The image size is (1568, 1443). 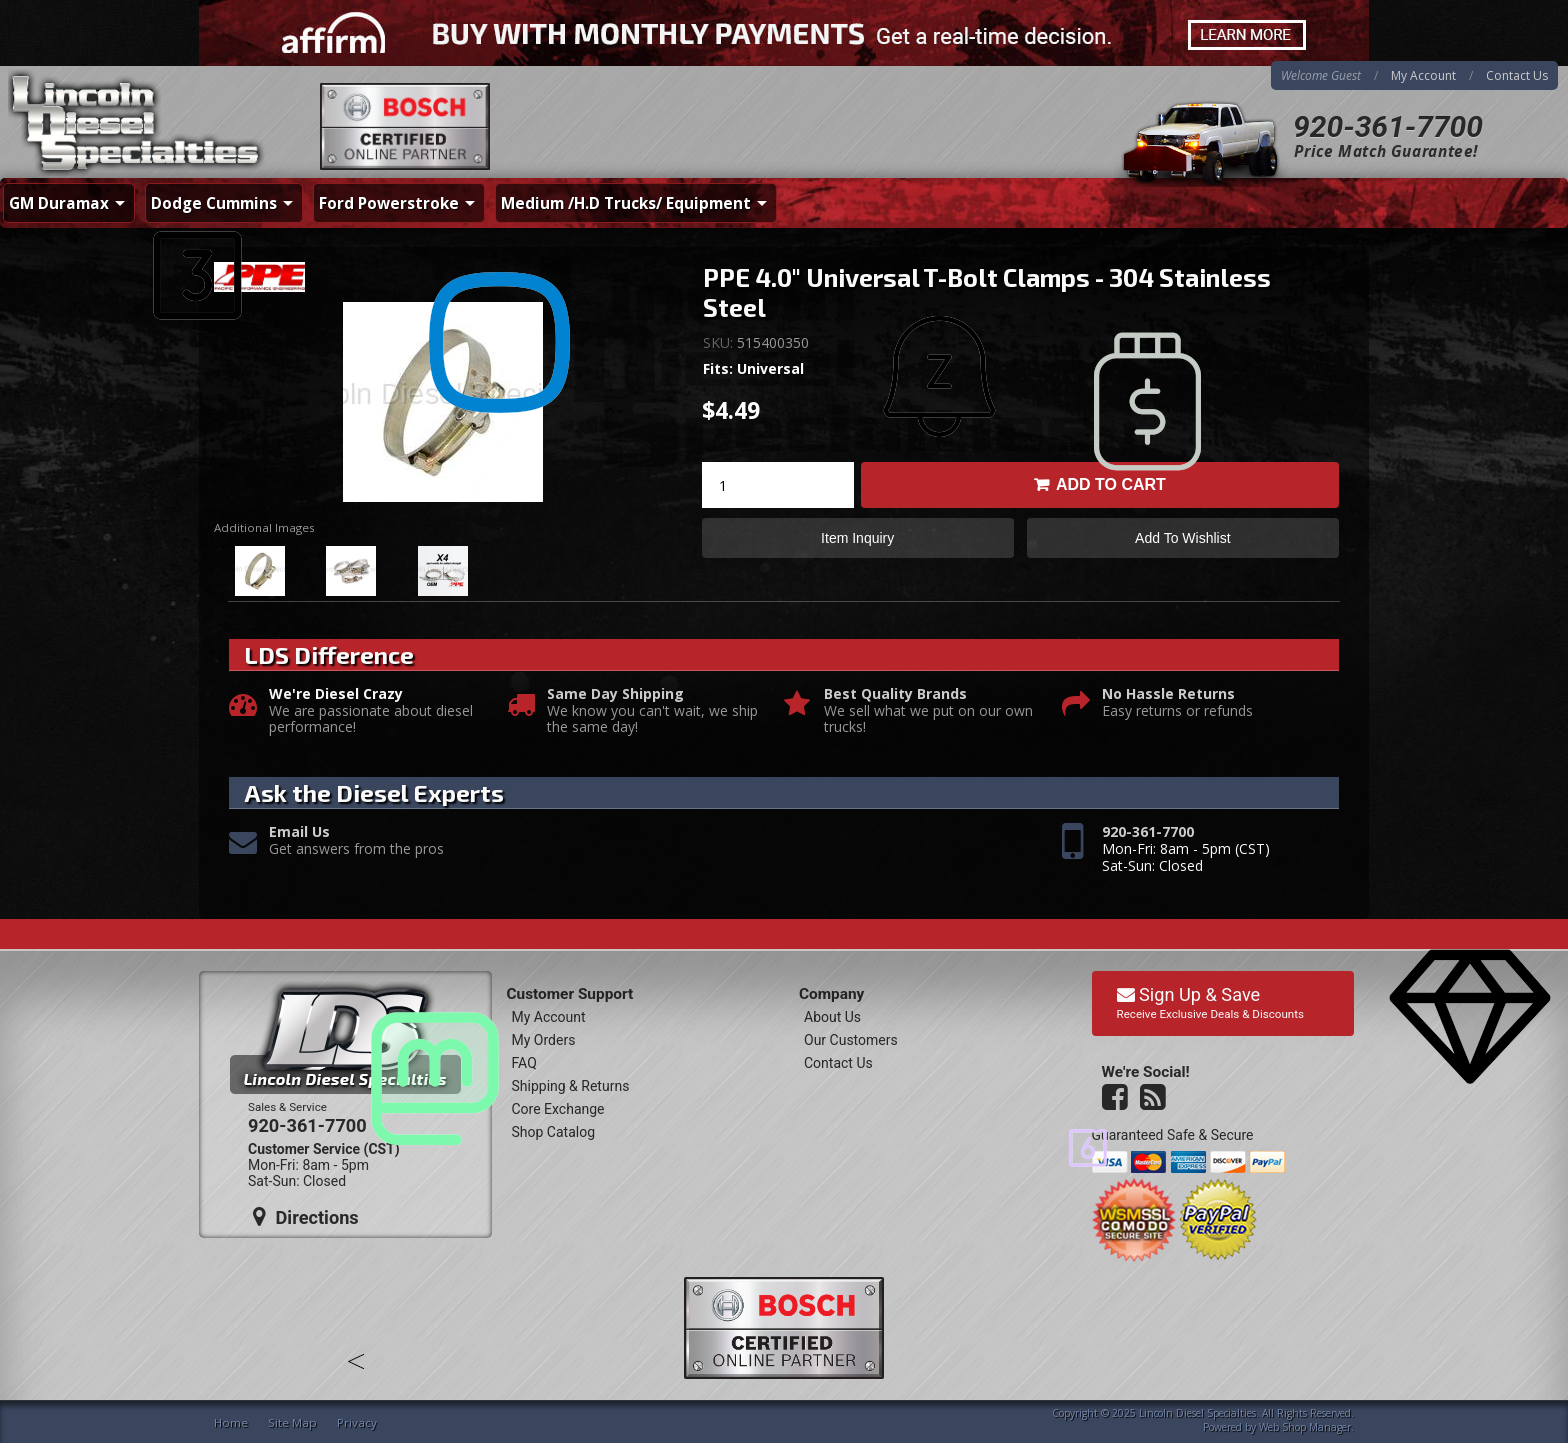 I want to click on select the number six, so click(x=1088, y=1148).